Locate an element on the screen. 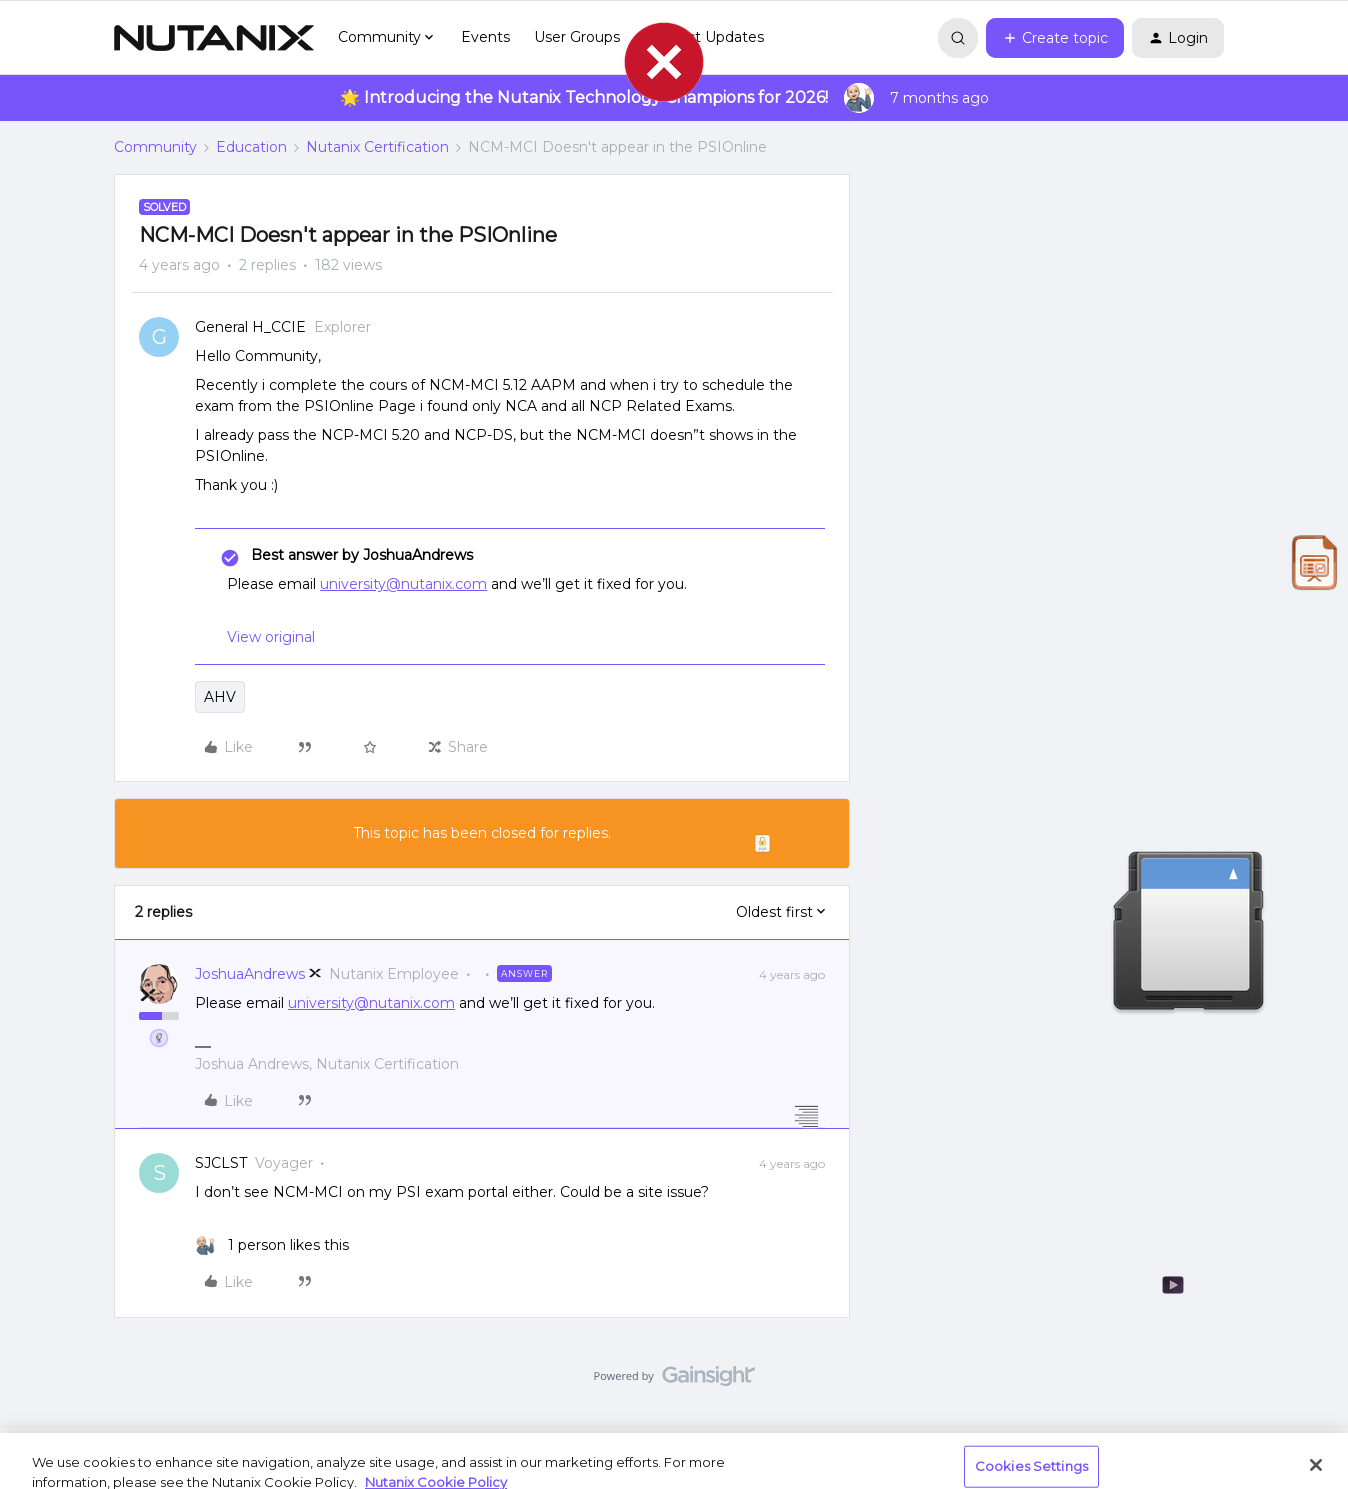 This screenshot has width=1348, height=1489. a video file type indicator is located at coordinates (1173, 1284).